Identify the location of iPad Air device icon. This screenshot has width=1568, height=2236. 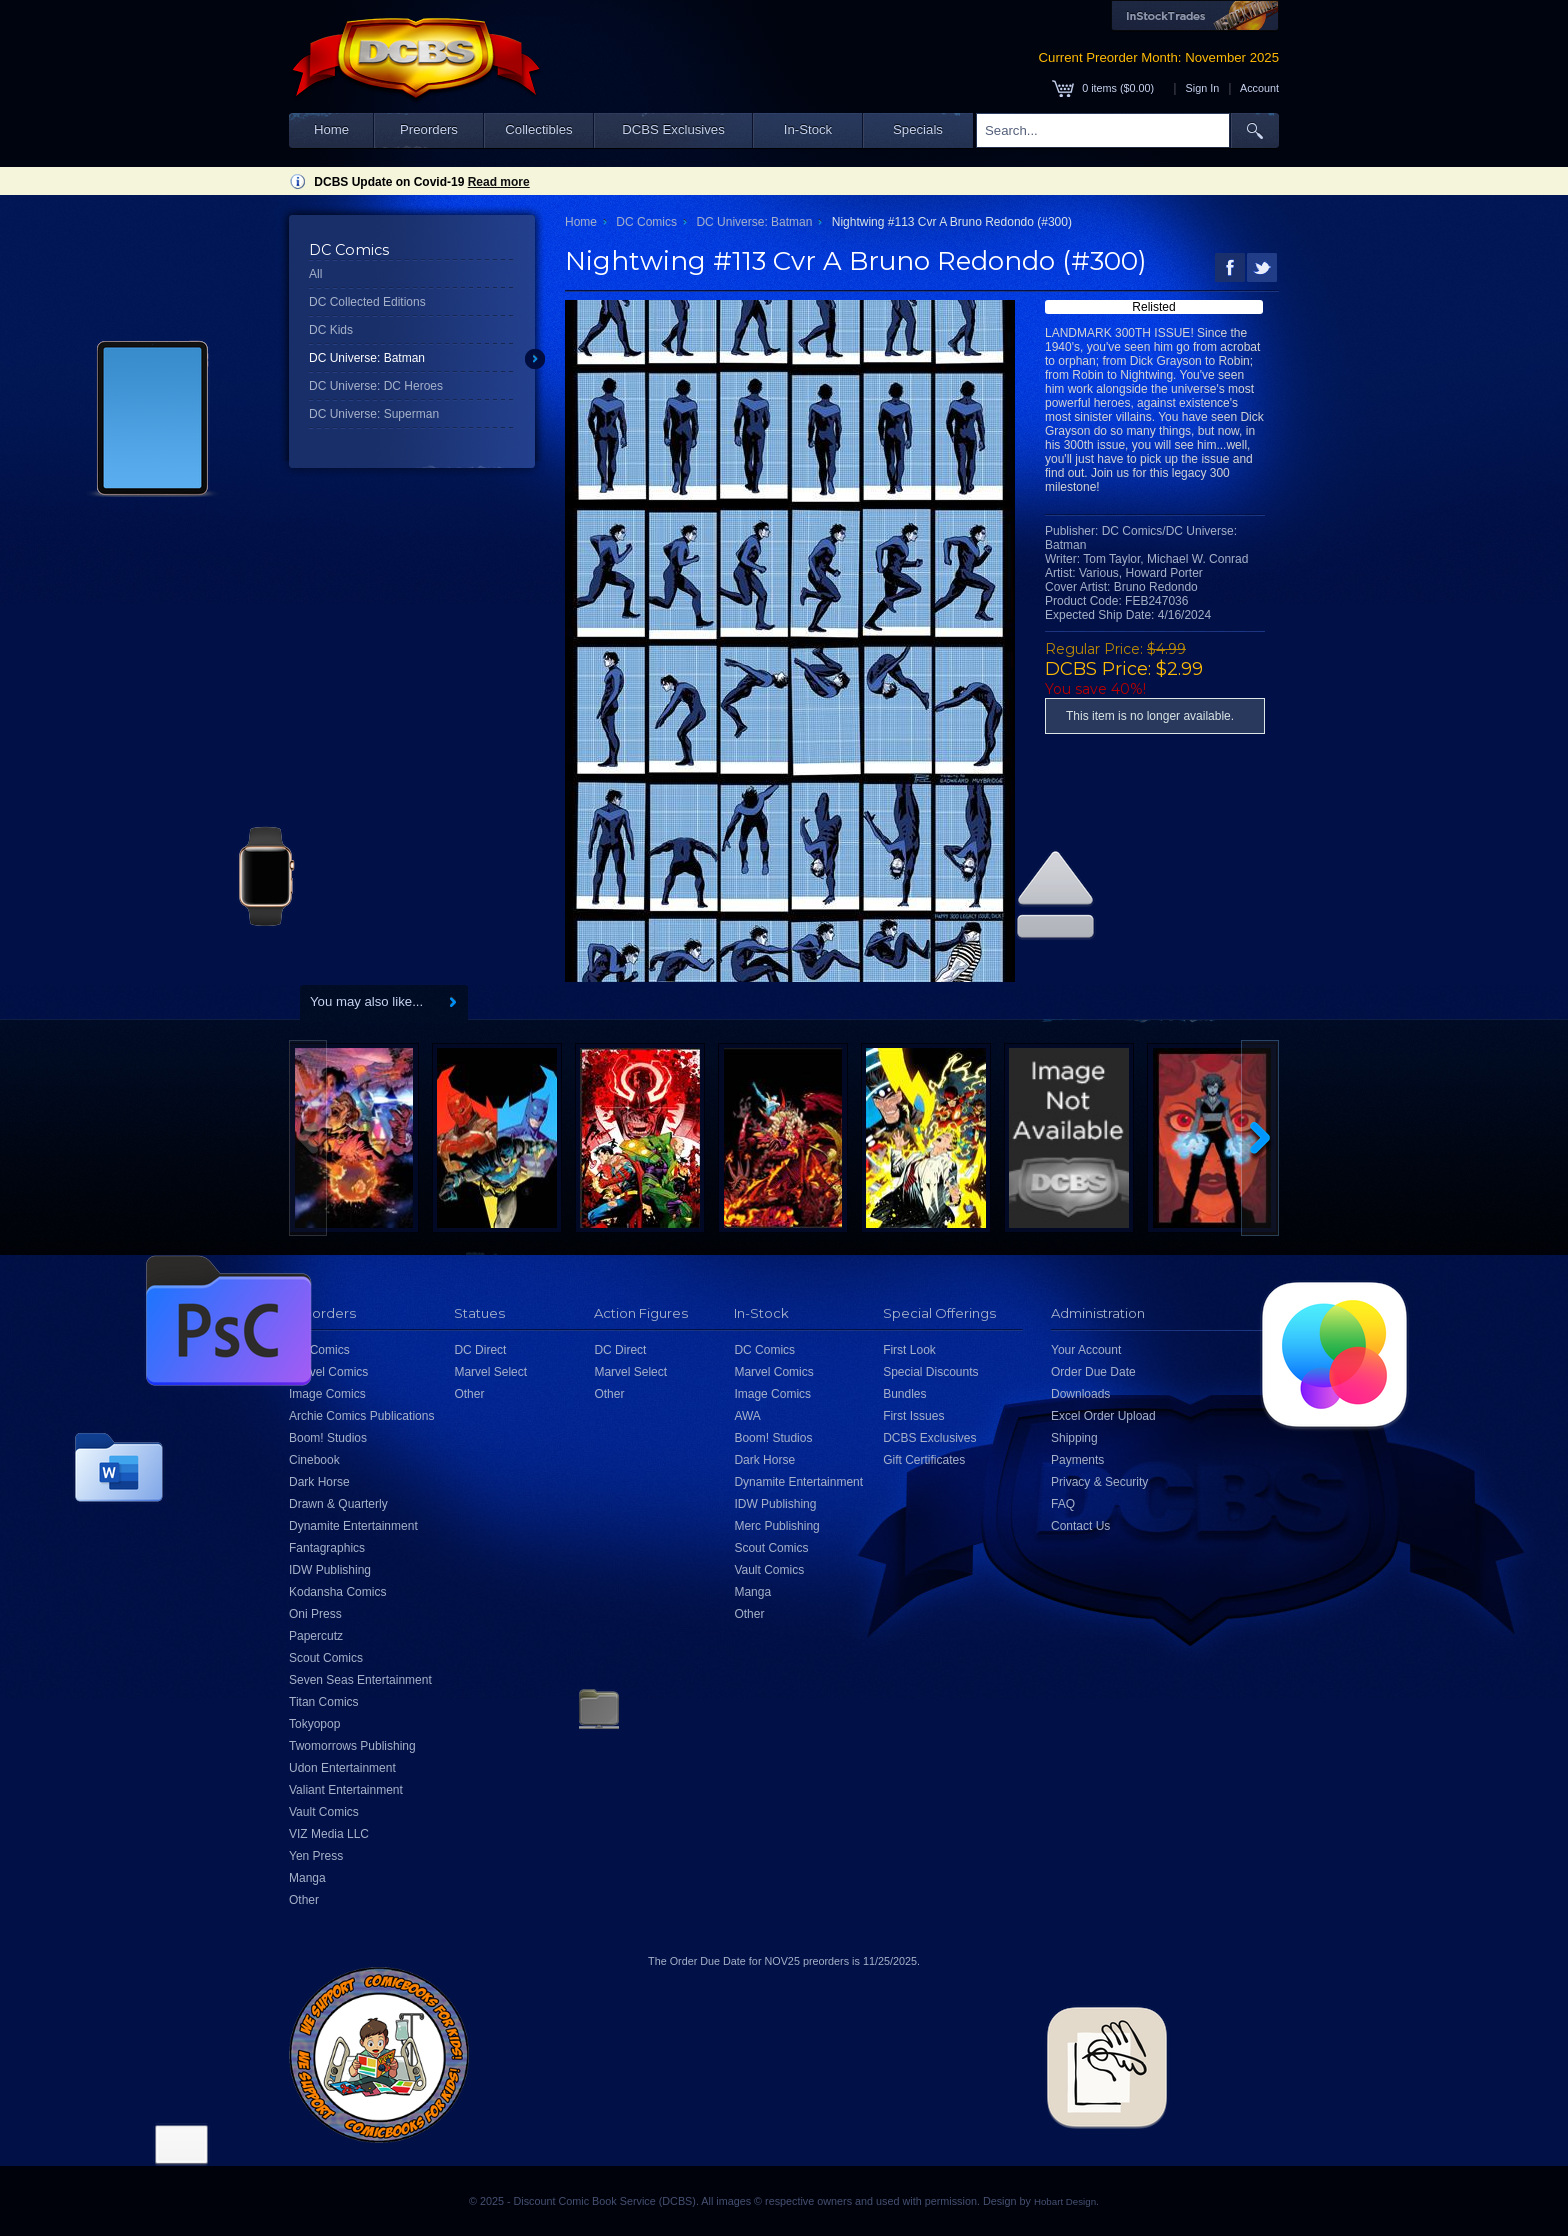
(152, 419).